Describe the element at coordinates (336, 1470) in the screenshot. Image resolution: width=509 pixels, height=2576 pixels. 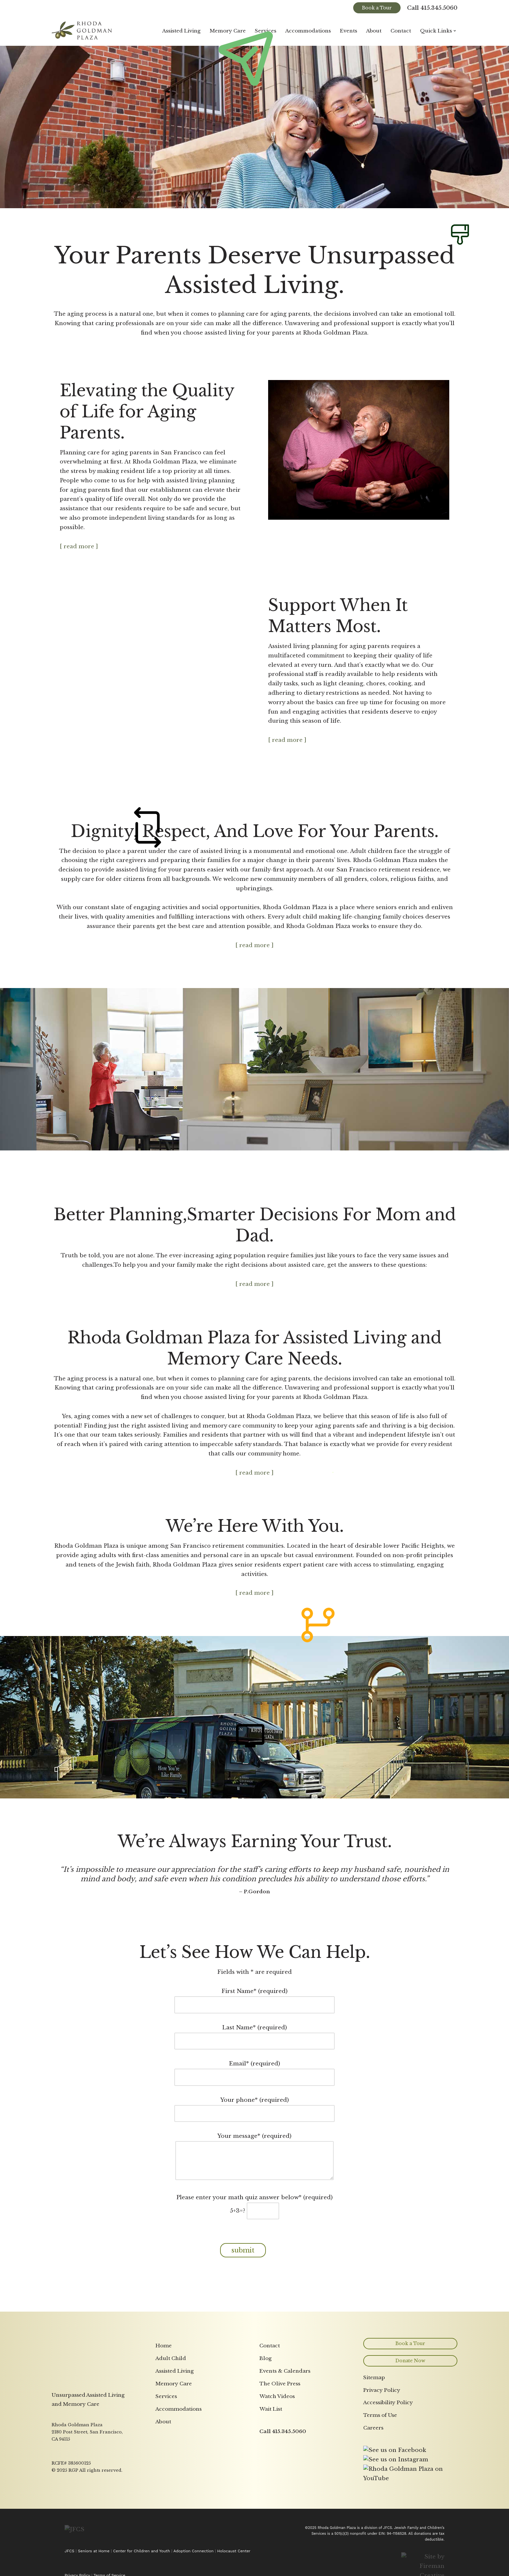
I see `indicates no cellular signal available` at that location.